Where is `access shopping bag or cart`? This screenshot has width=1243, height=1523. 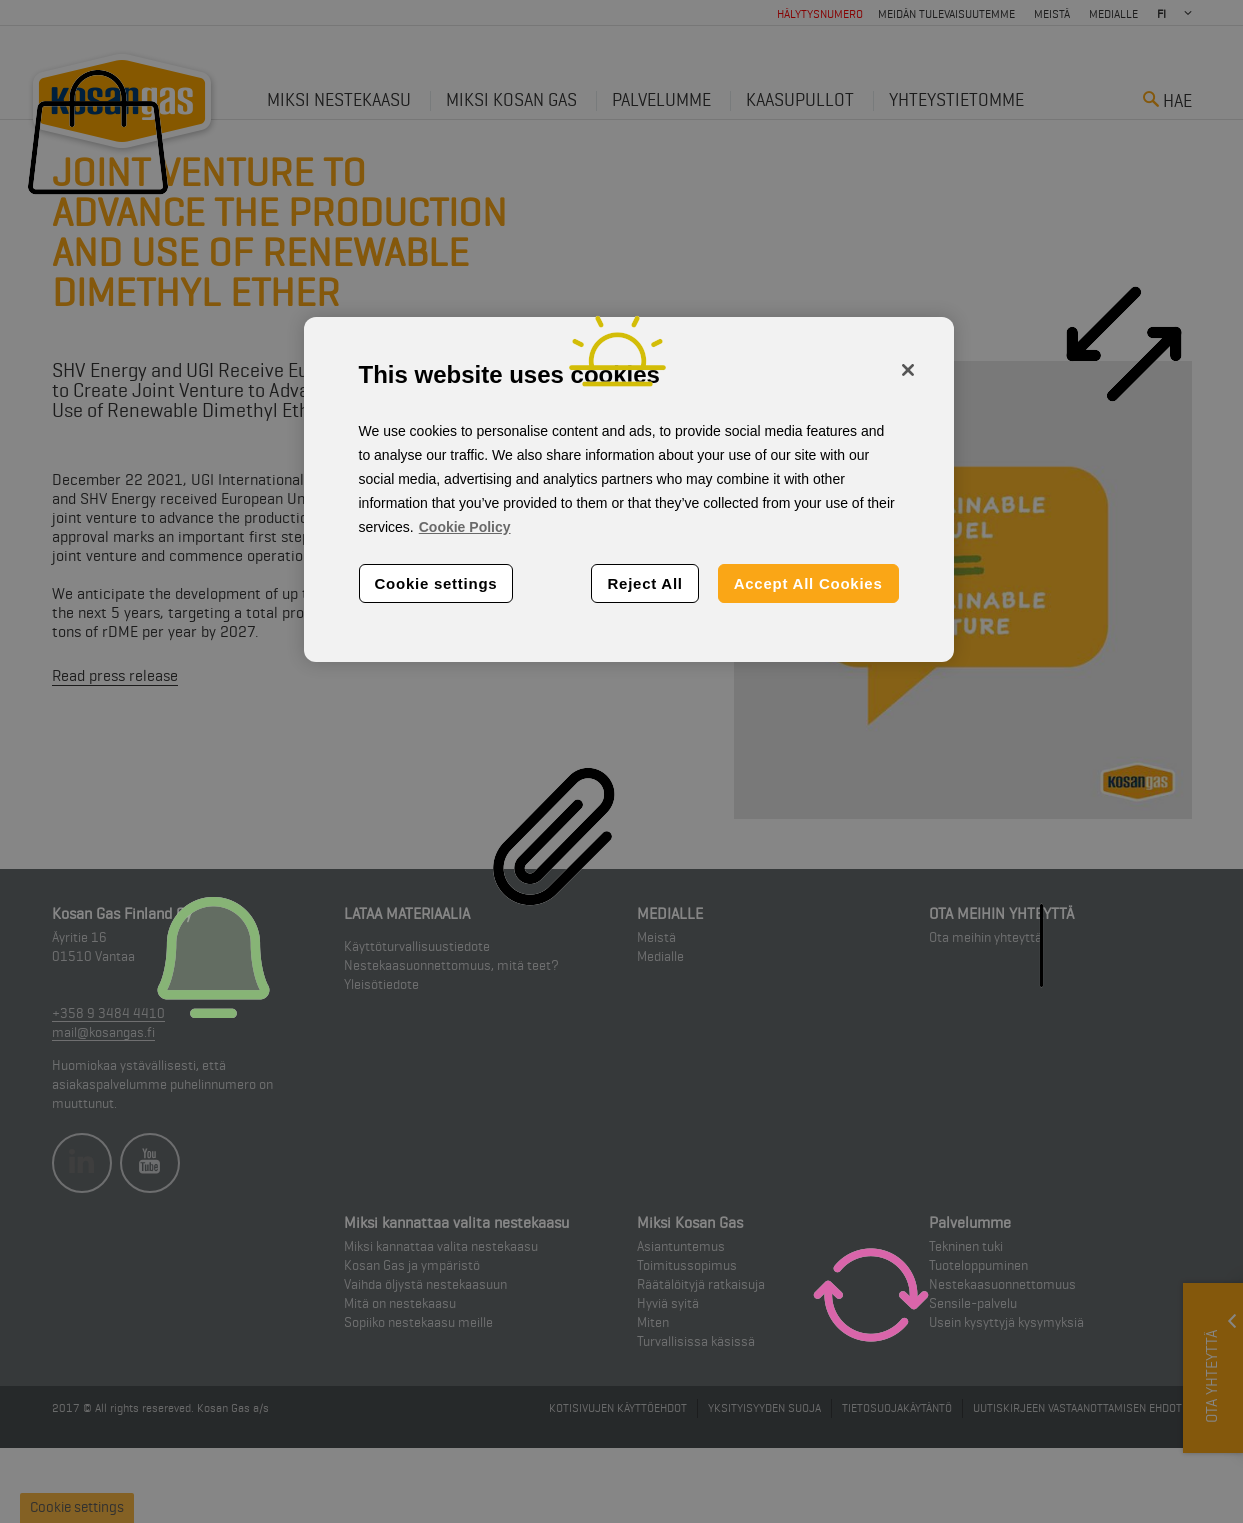 access shopping bag or cart is located at coordinates (98, 140).